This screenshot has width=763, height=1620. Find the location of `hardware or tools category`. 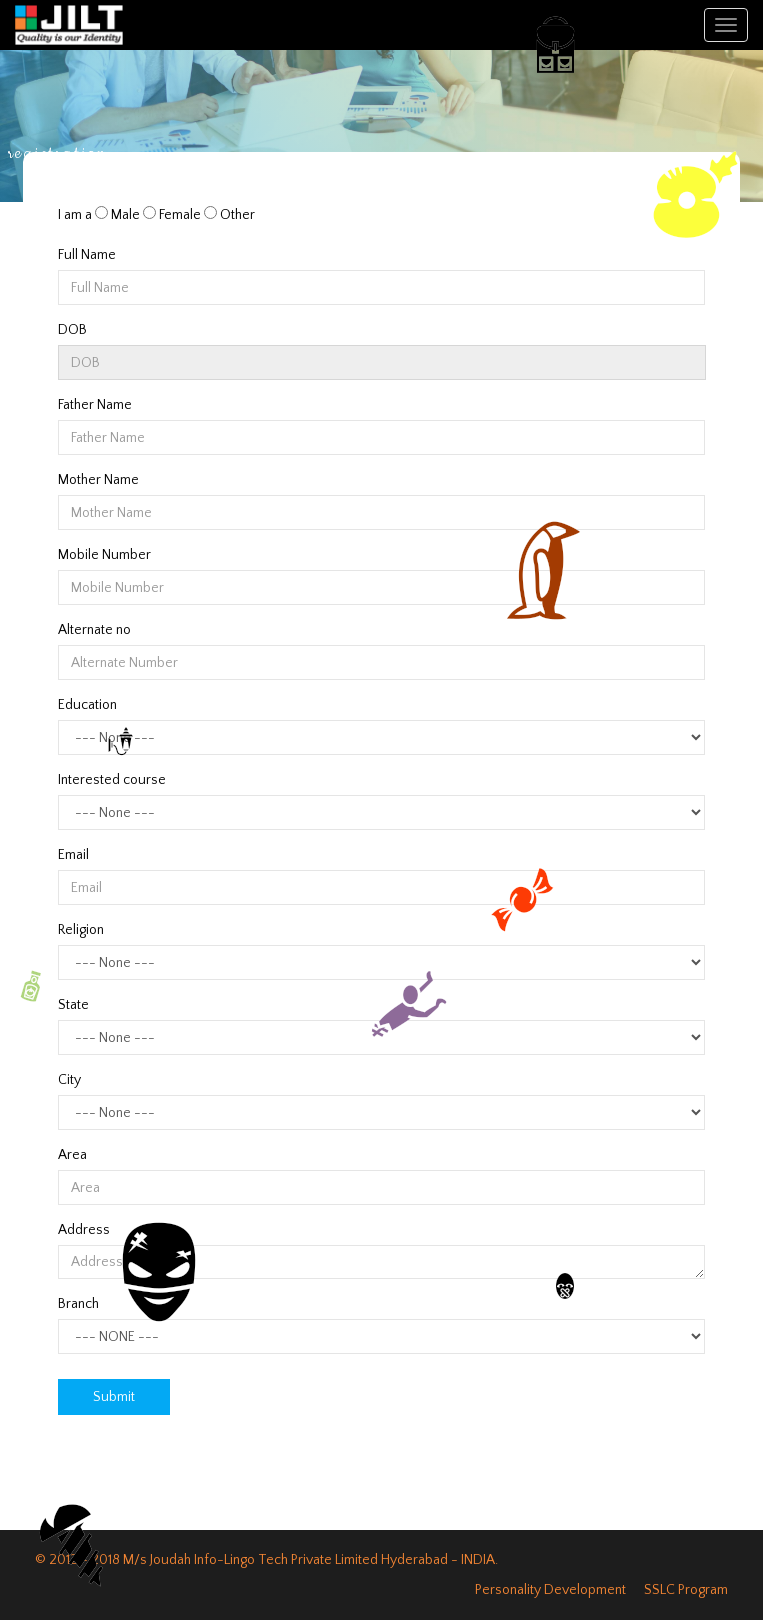

hardware or tools category is located at coordinates (71, 1545).